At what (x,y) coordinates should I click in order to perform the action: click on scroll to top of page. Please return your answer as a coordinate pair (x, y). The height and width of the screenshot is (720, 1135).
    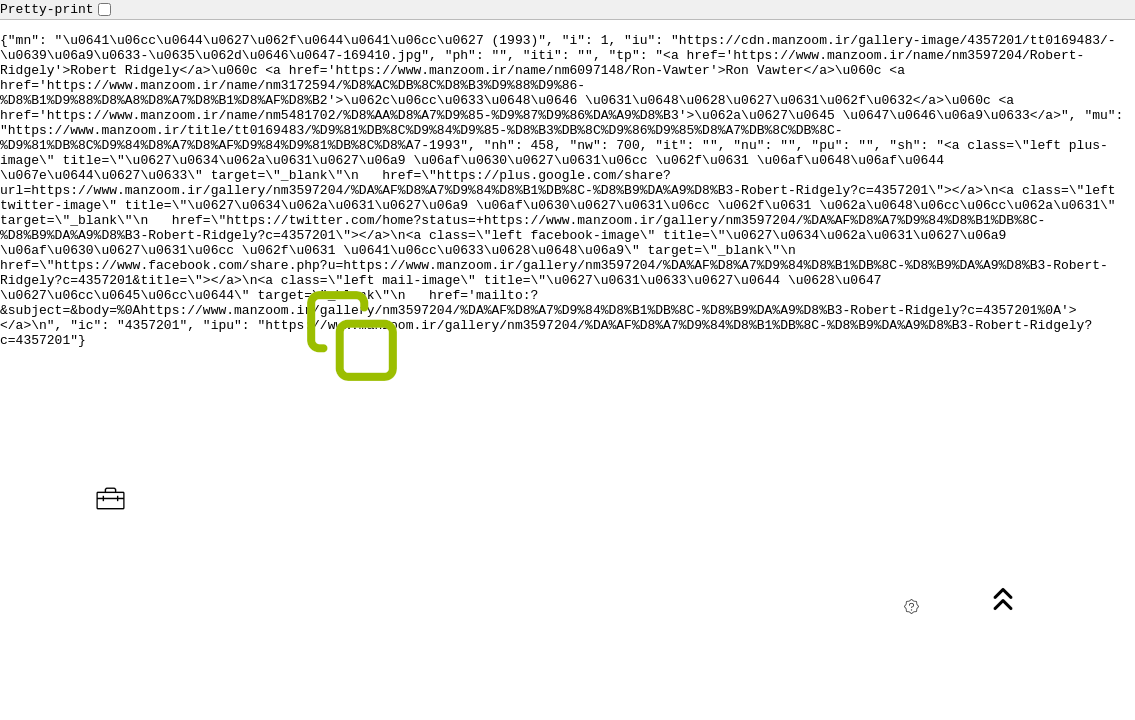
    Looking at the image, I should click on (1003, 599).